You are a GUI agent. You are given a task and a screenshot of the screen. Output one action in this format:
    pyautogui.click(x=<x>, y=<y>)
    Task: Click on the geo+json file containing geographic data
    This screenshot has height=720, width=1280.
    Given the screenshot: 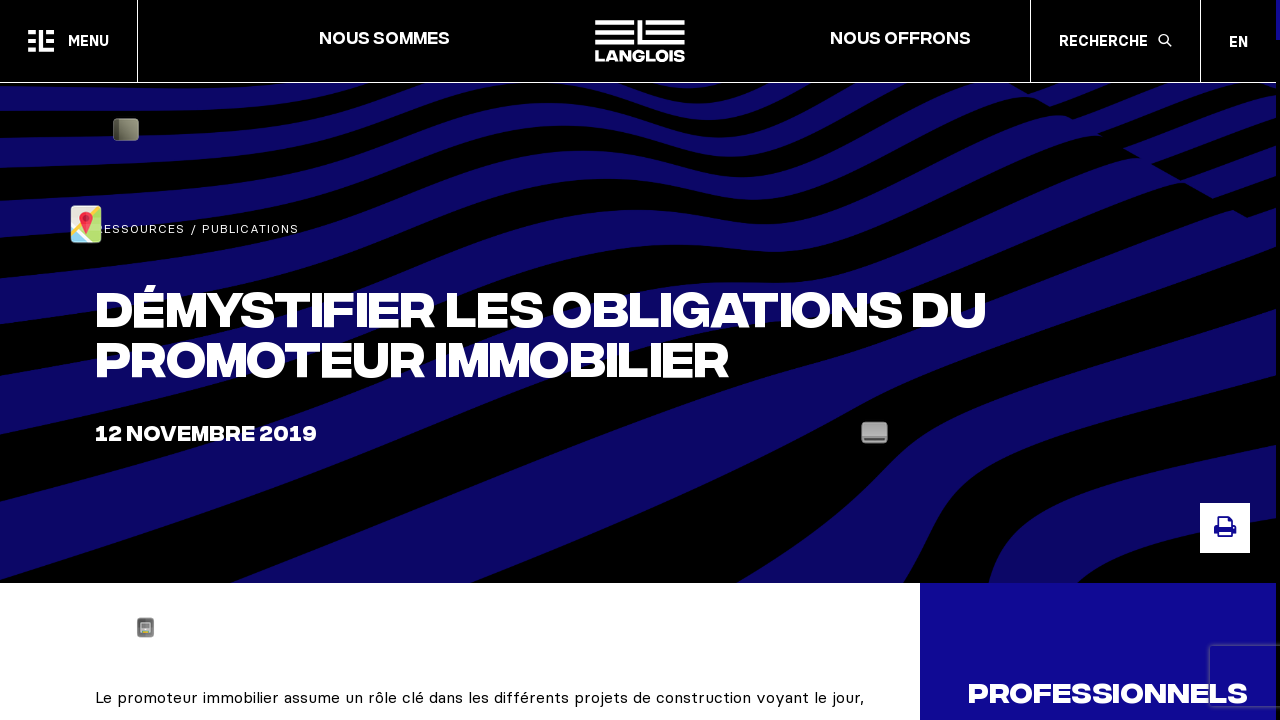 What is the action you would take?
    pyautogui.click(x=86, y=224)
    